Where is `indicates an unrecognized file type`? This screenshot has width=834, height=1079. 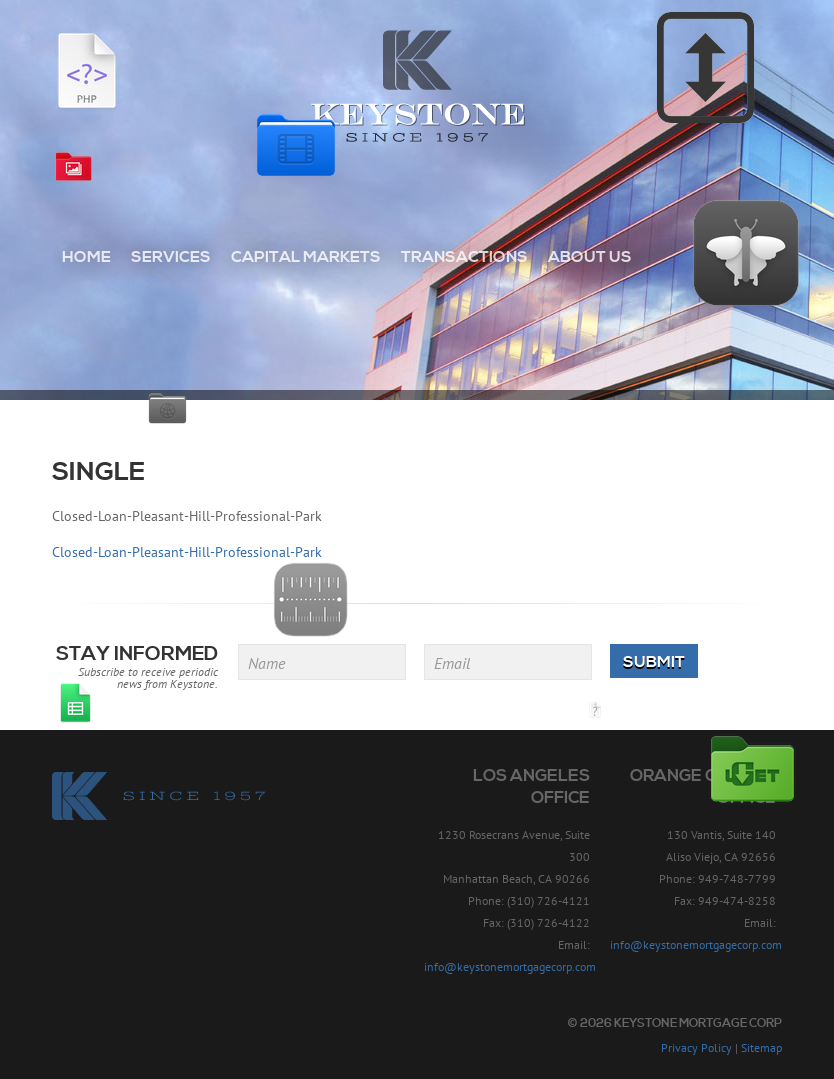 indicates an unrecognized file type is located at coordinates (595, 710).